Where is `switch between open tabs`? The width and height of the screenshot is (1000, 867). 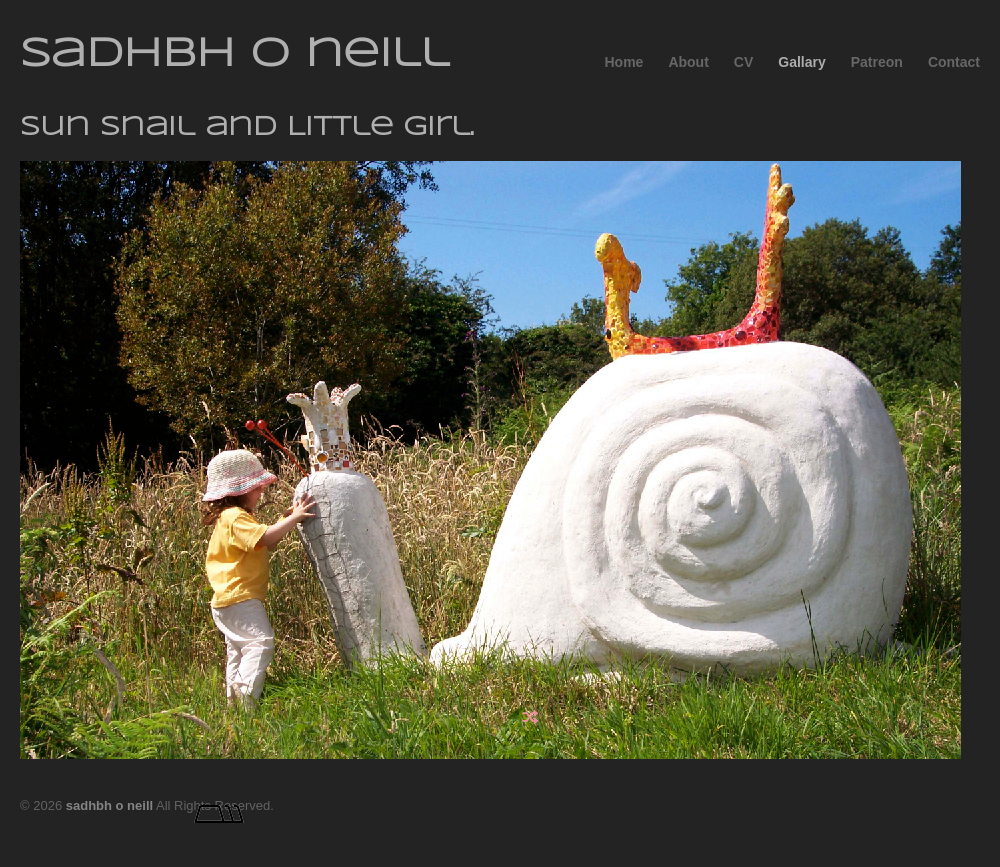
switch between open tabs is located at coordinates (219, 814).